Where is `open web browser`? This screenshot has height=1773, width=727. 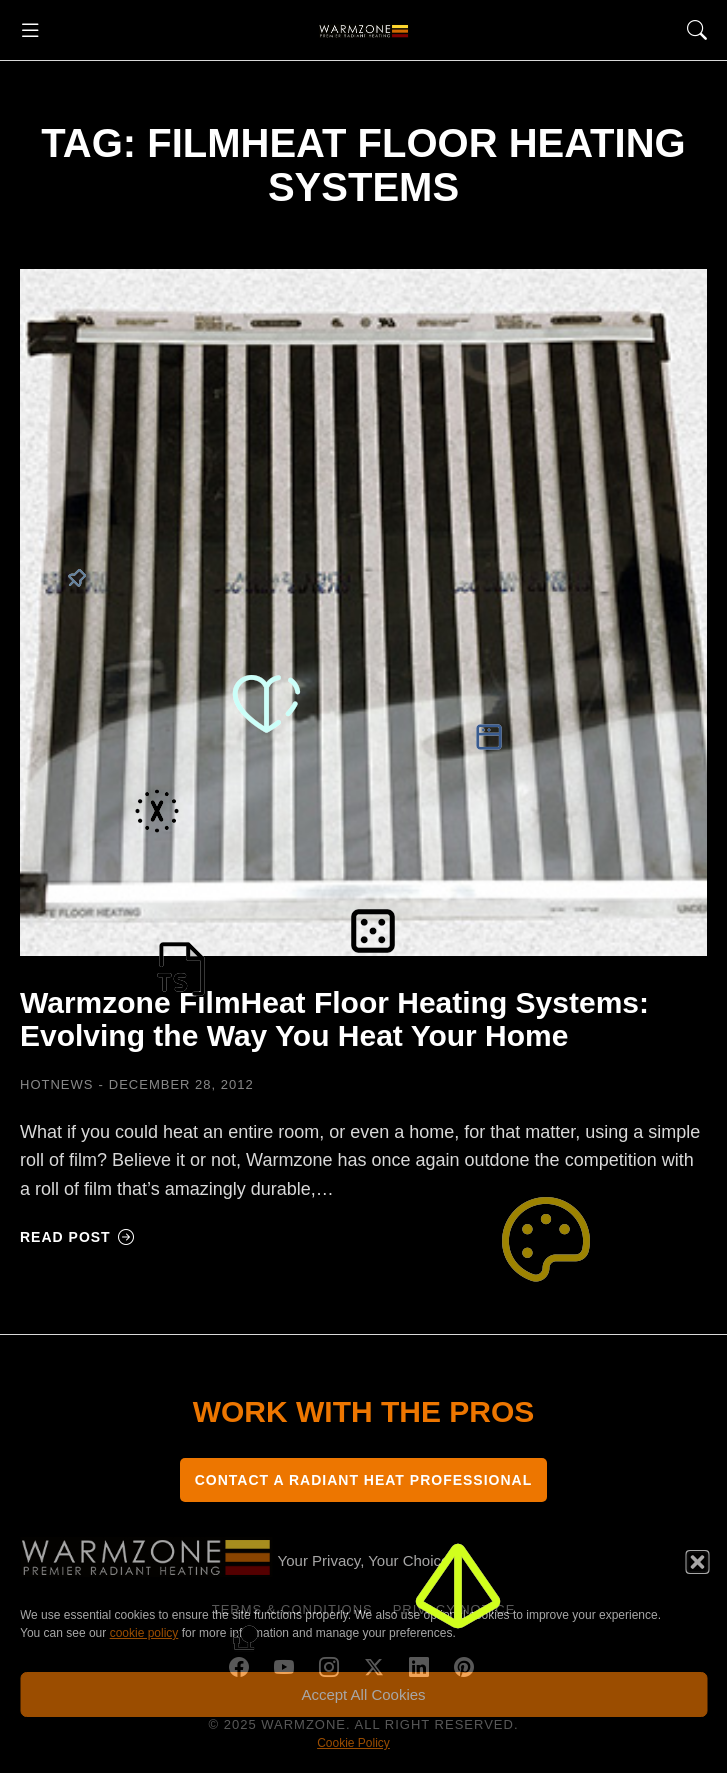
open web browser is located at coordinates (489, 737).